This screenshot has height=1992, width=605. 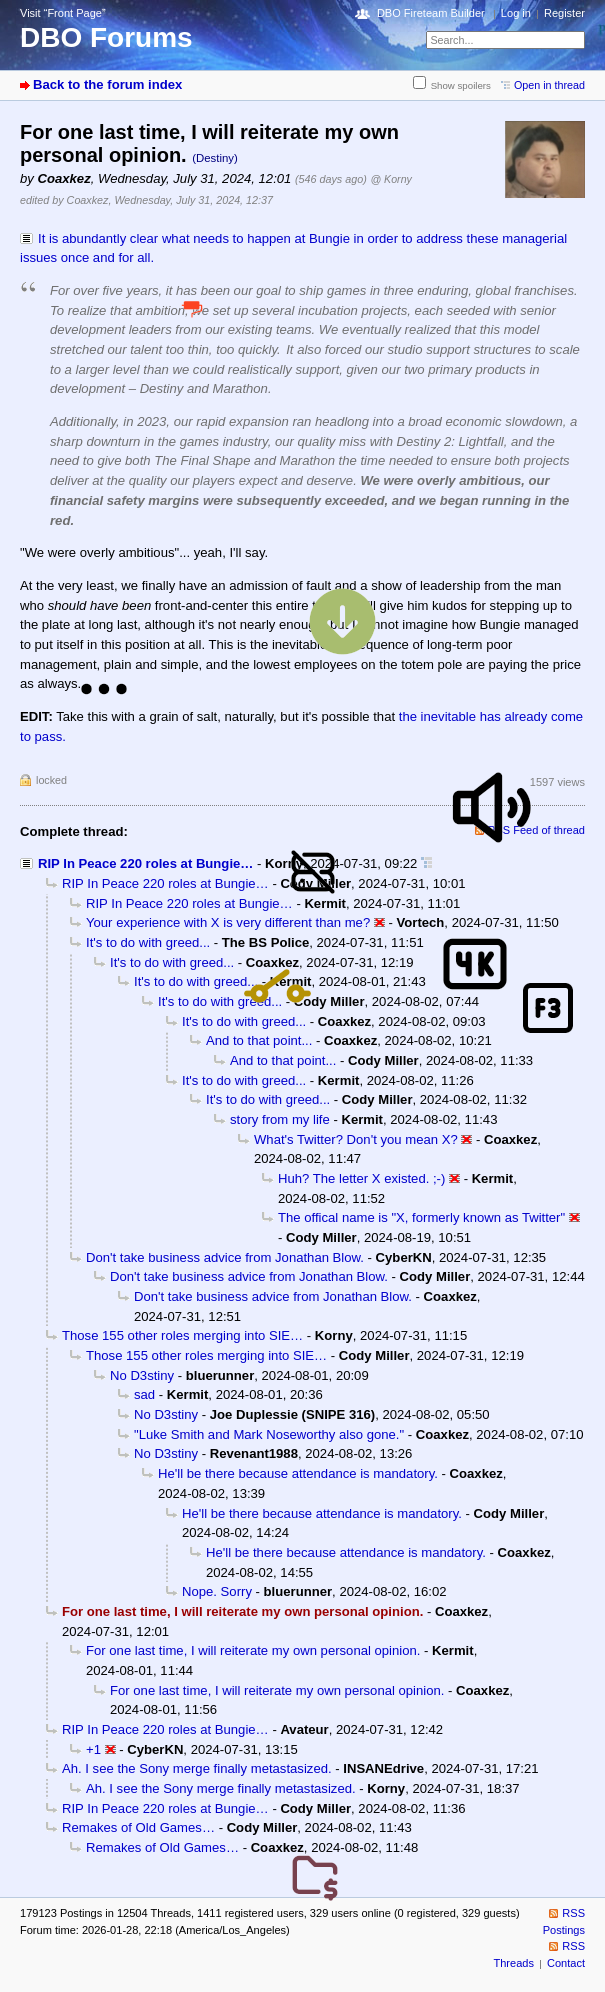 What do you see at coordinates (315, 1876) in the screenshot?
I see `access financial documents folder` at bounding box center [315, 1876].